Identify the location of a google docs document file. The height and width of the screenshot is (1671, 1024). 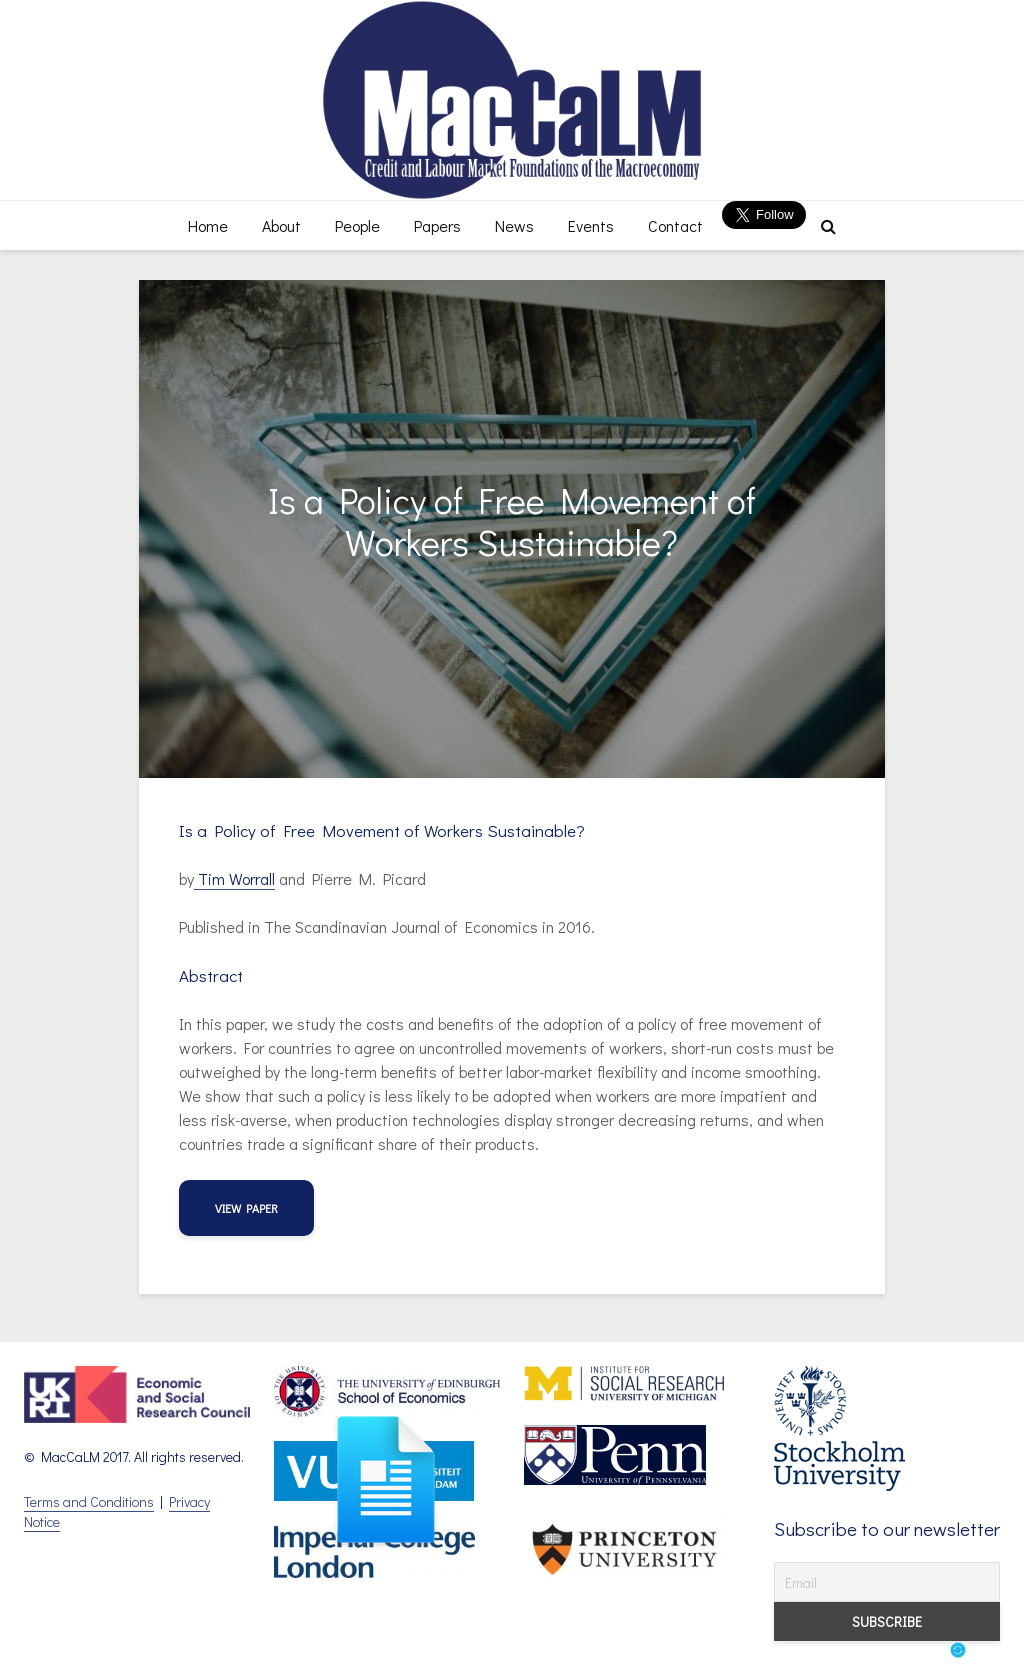
(386, 1482).